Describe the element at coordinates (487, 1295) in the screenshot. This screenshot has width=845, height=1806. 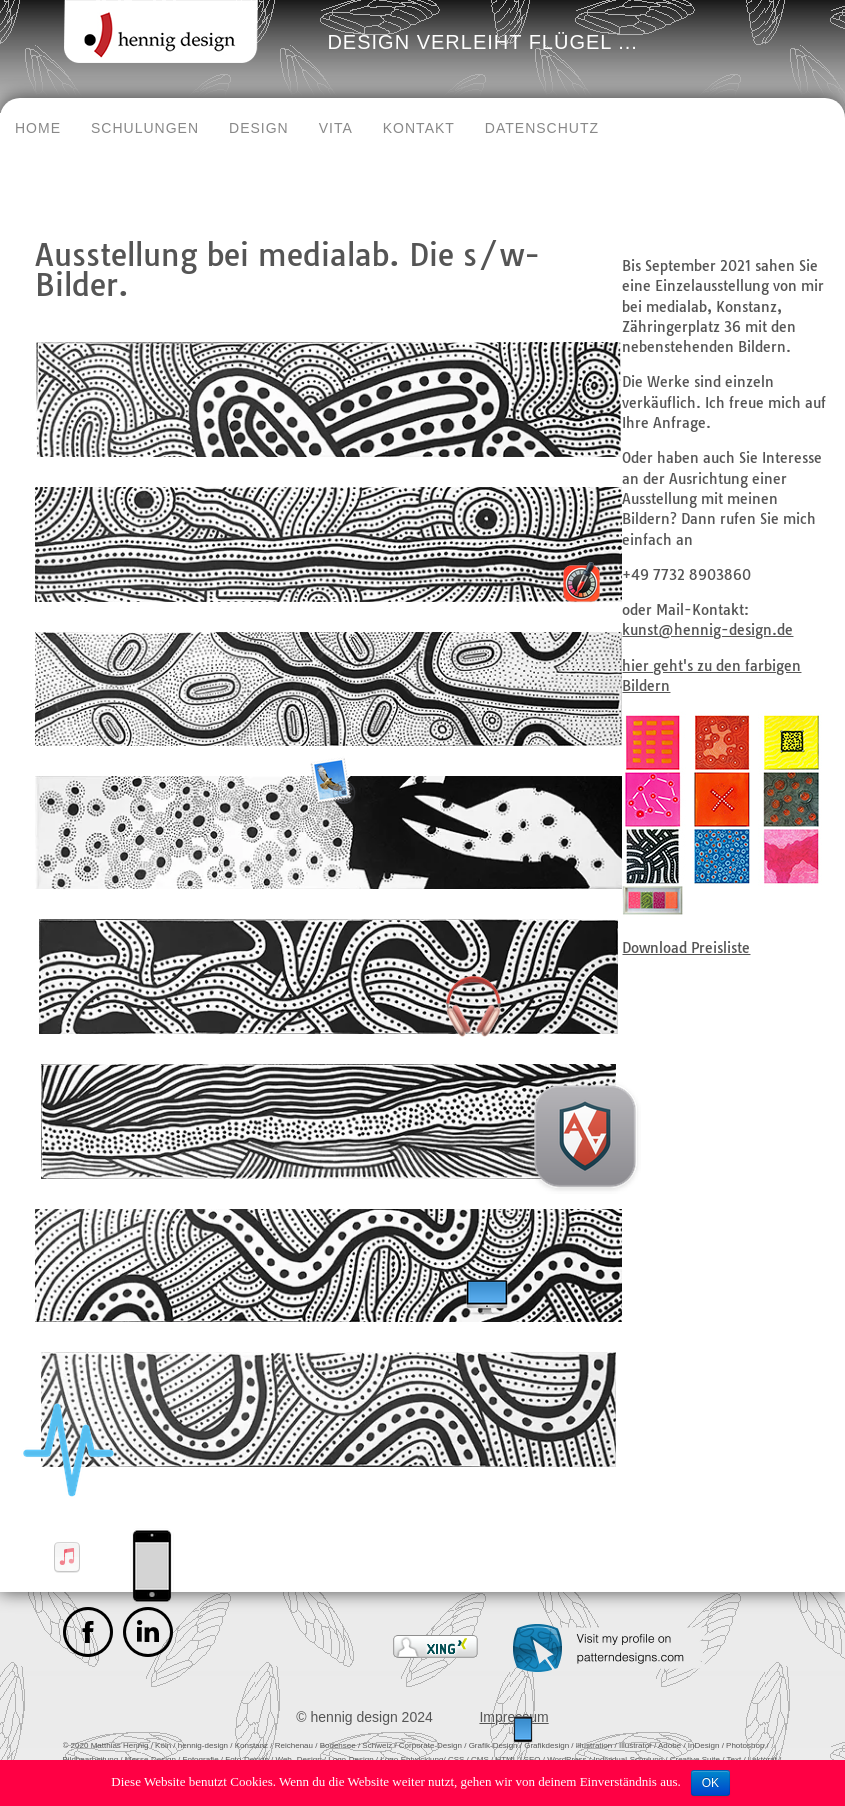
I see `represents this mac in system preferences or network settings` at that location.